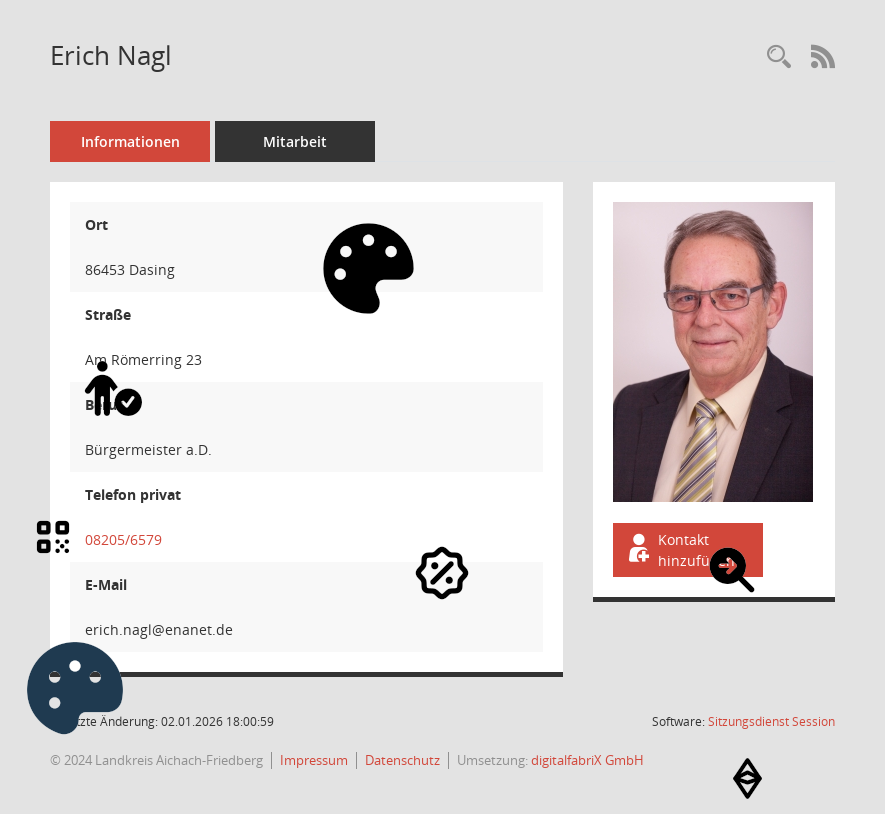 This screenshot has width=885, height=814. I want to click on open color or theme settings, so click(75, 690).